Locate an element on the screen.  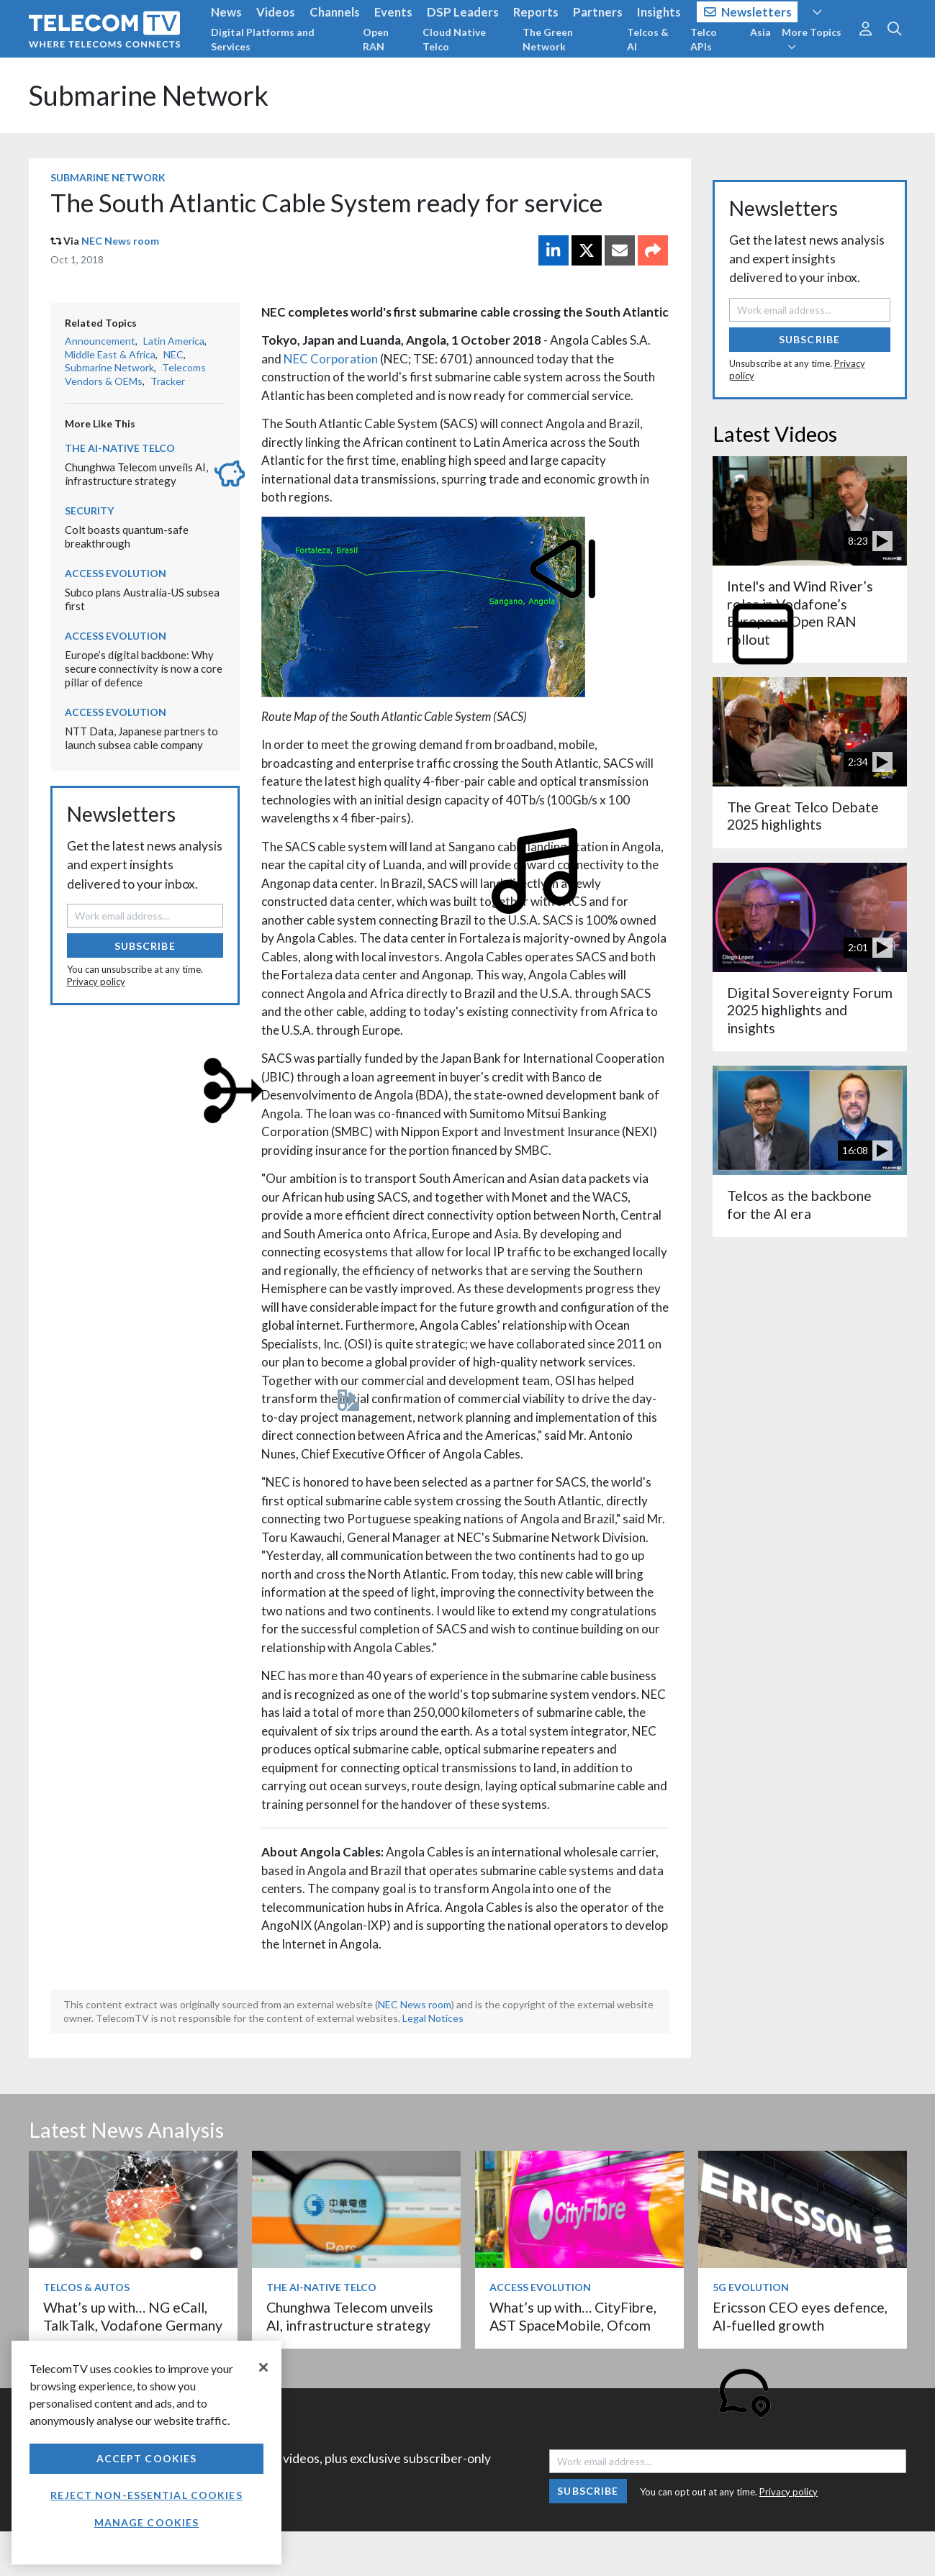
pin a conversation to a location is located at coordinates (744, 2390).